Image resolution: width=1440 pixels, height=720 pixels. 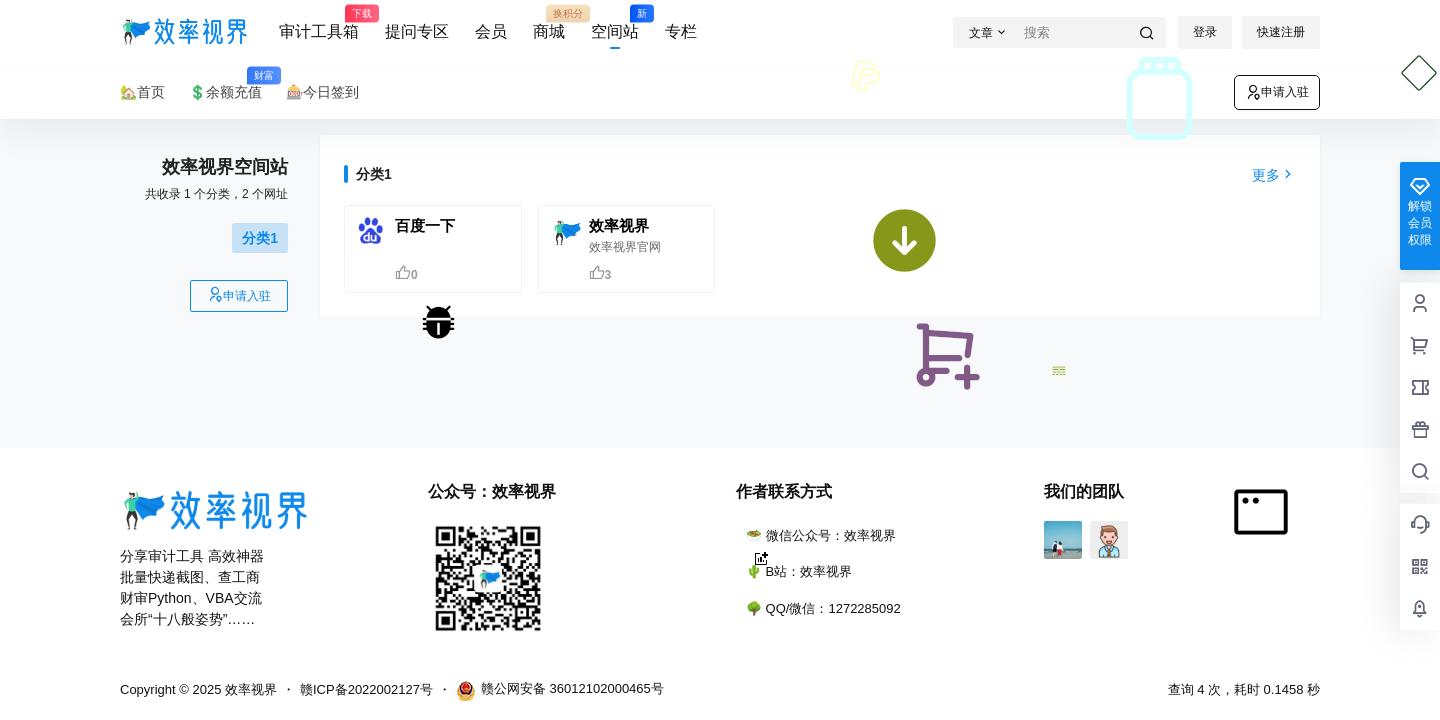 I want to click on pay with paypal, so click(x=865, y=76).